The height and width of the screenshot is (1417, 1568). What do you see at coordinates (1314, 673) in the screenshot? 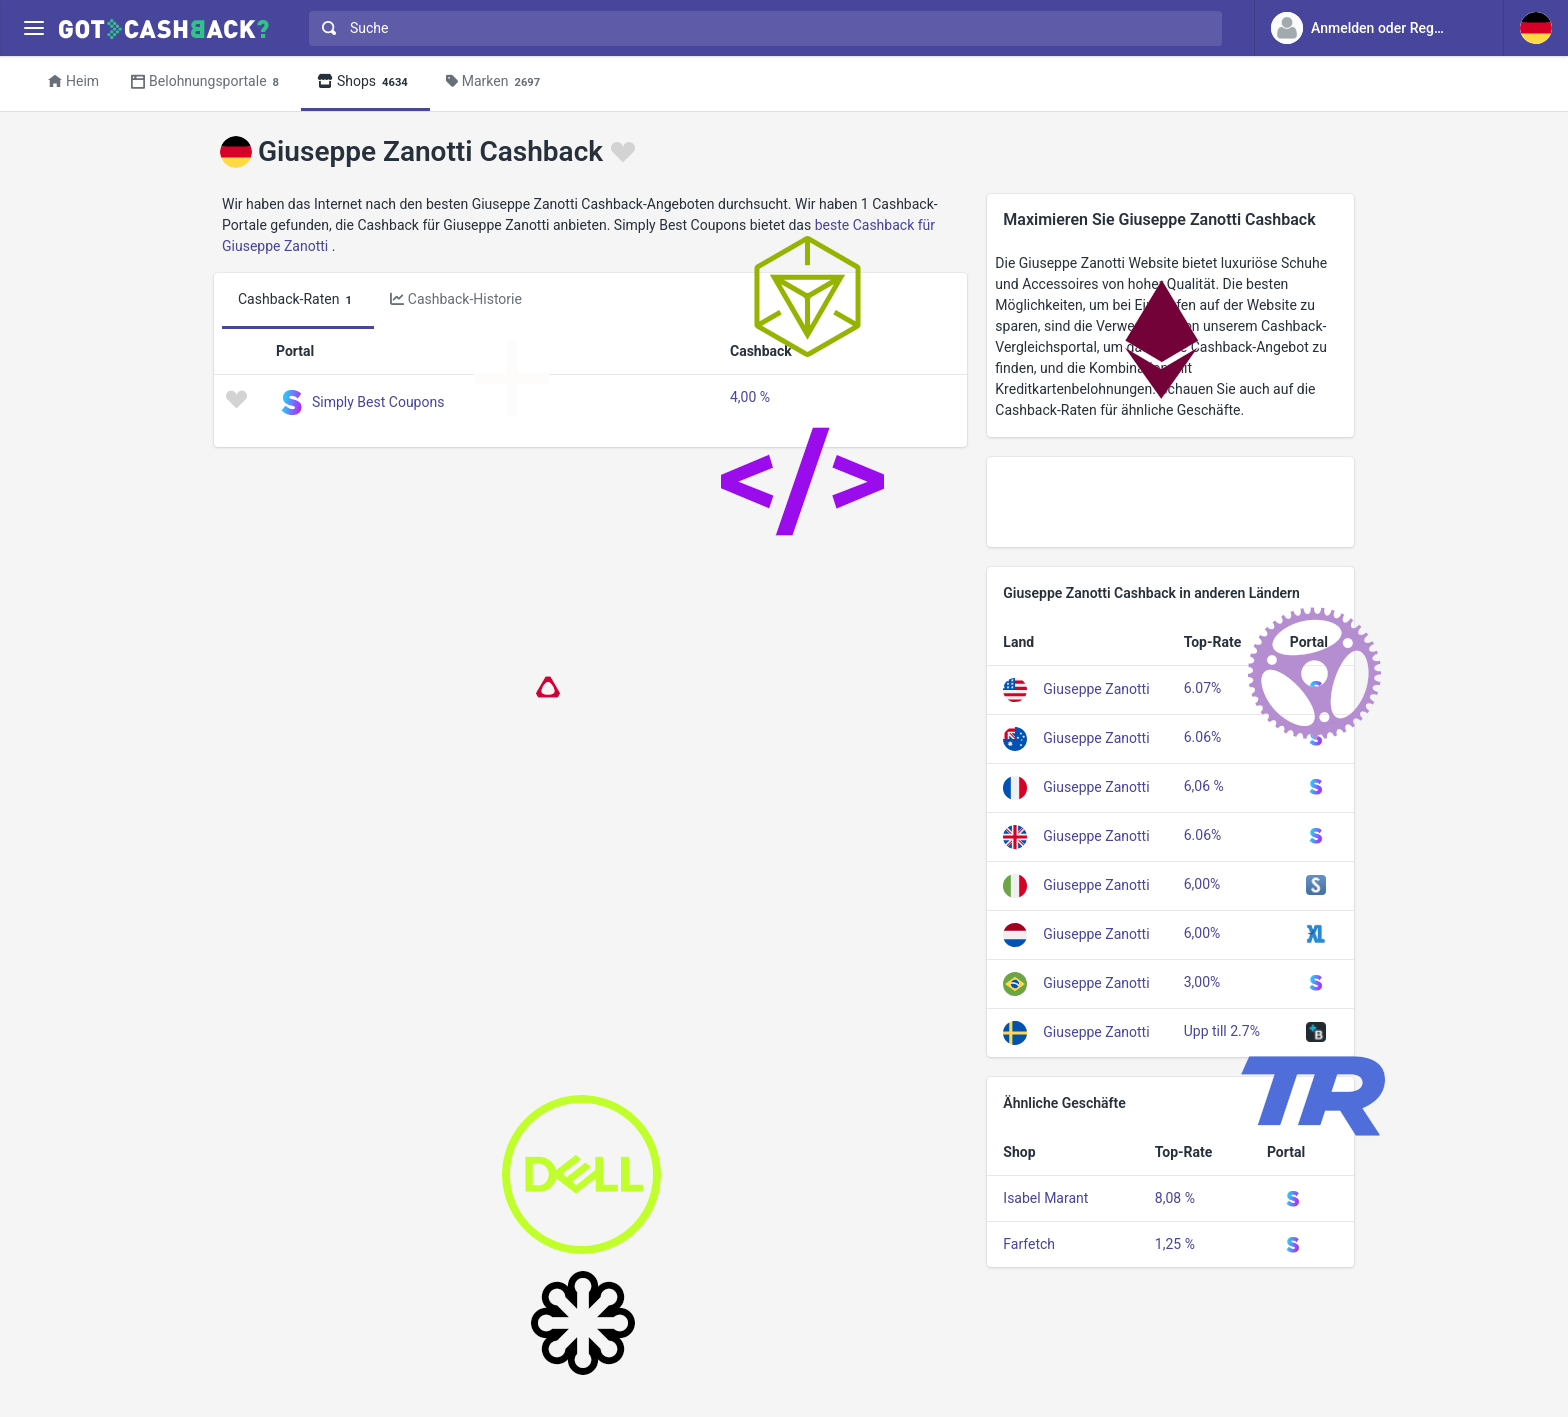
I see `actix web framework logo` at bounding box center [1314, 673].